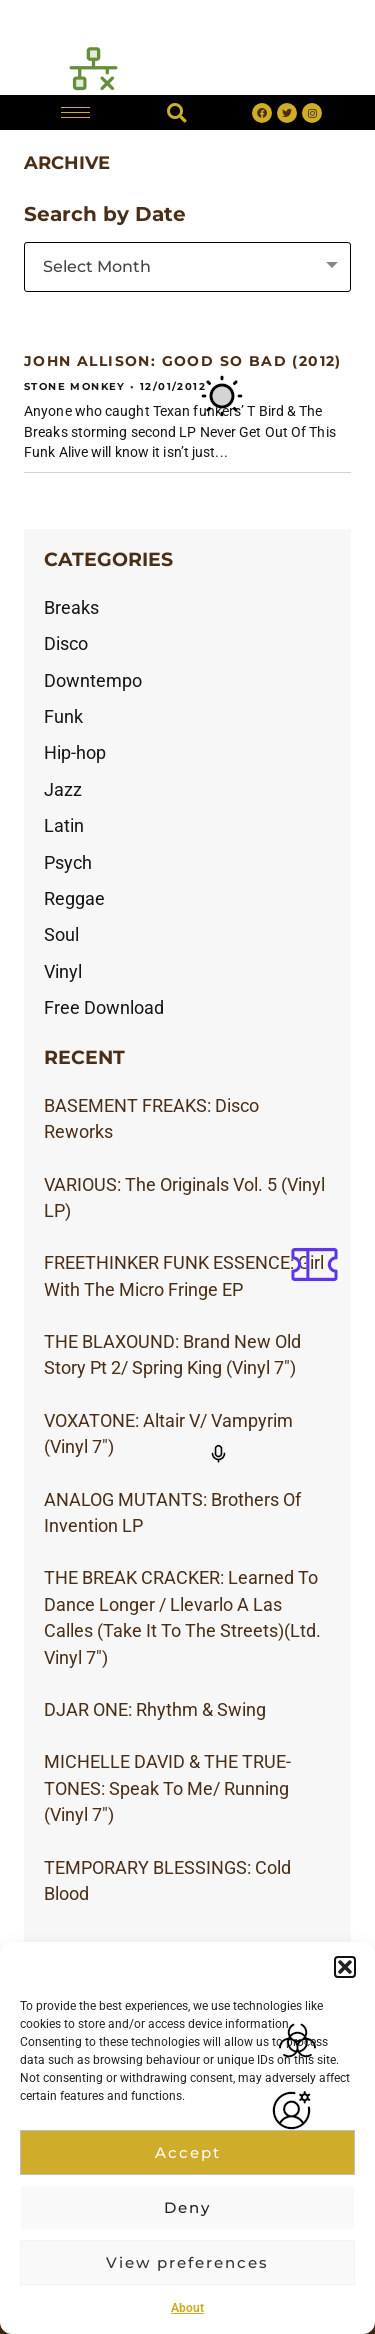 The width and height of the screenshot is (375, 2334). What do you see at coordinates (291, 2110) in the screenshot?
I see `access user profile settings` at bounding box center [291, 2110].